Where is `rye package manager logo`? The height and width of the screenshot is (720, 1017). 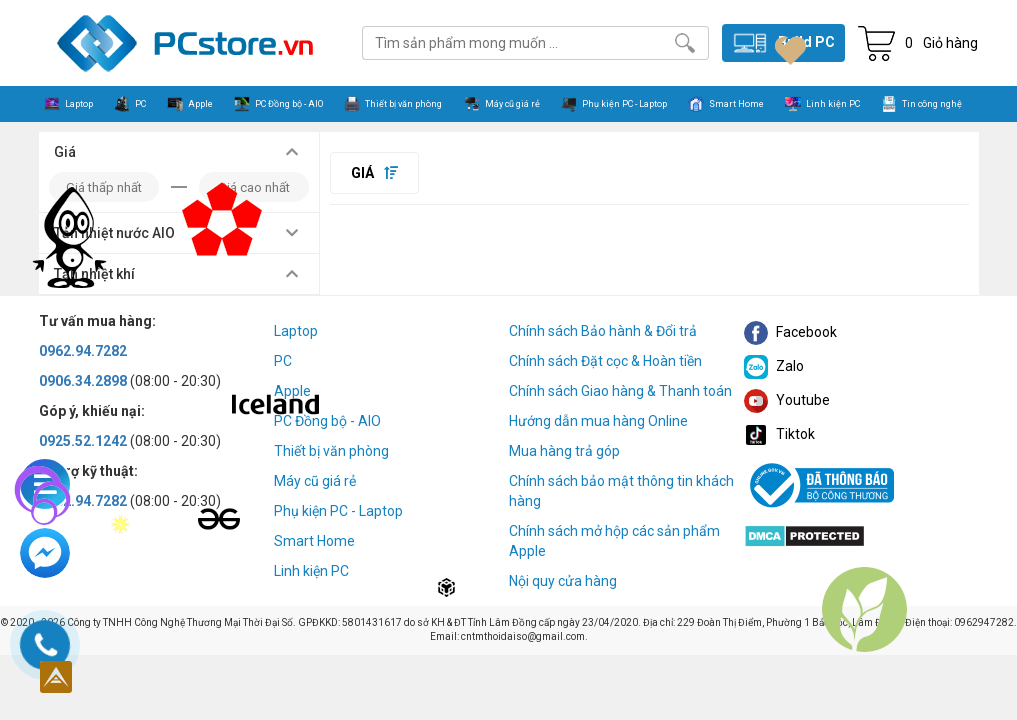
rye package manager logo is located at coordinates (864, 609).